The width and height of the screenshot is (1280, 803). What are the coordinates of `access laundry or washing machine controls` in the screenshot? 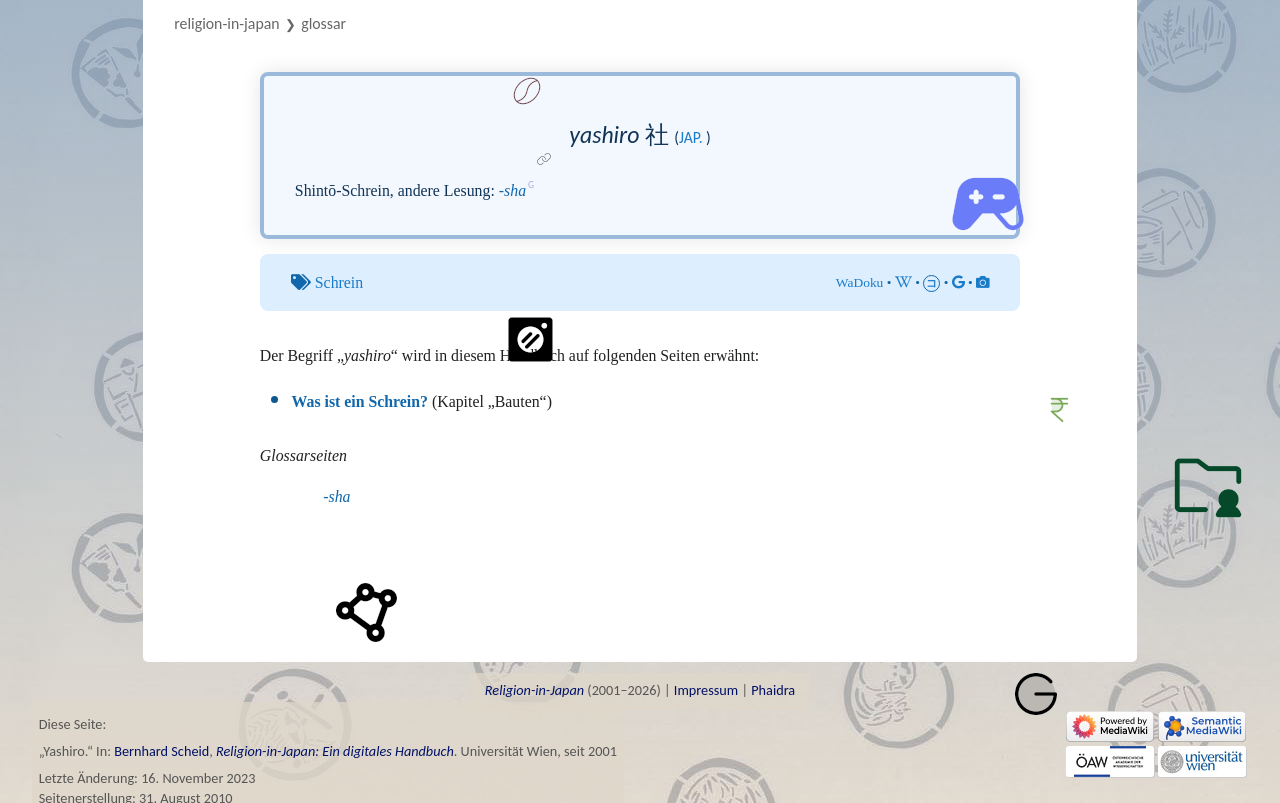 It's located at (530, 339).